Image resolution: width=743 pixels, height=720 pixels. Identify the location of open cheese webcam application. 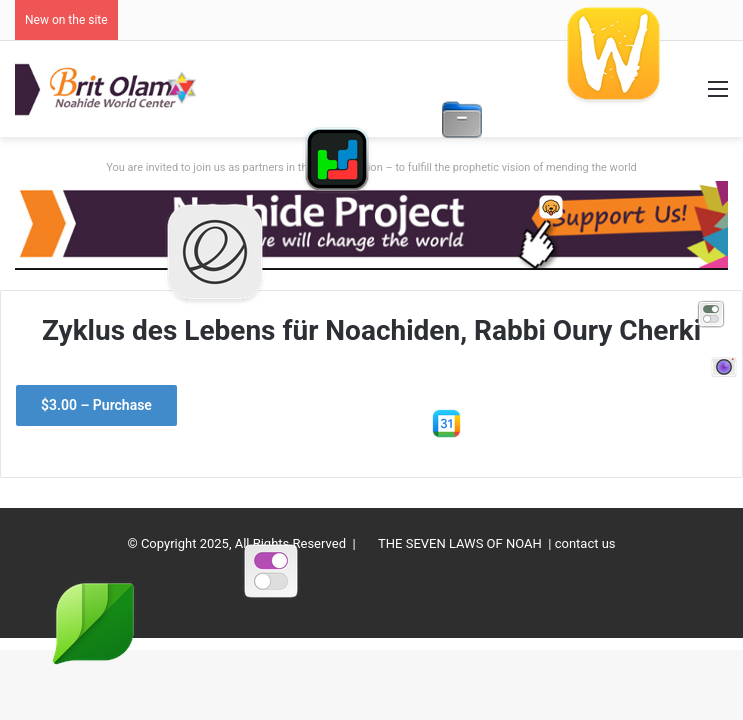
(724, 367).